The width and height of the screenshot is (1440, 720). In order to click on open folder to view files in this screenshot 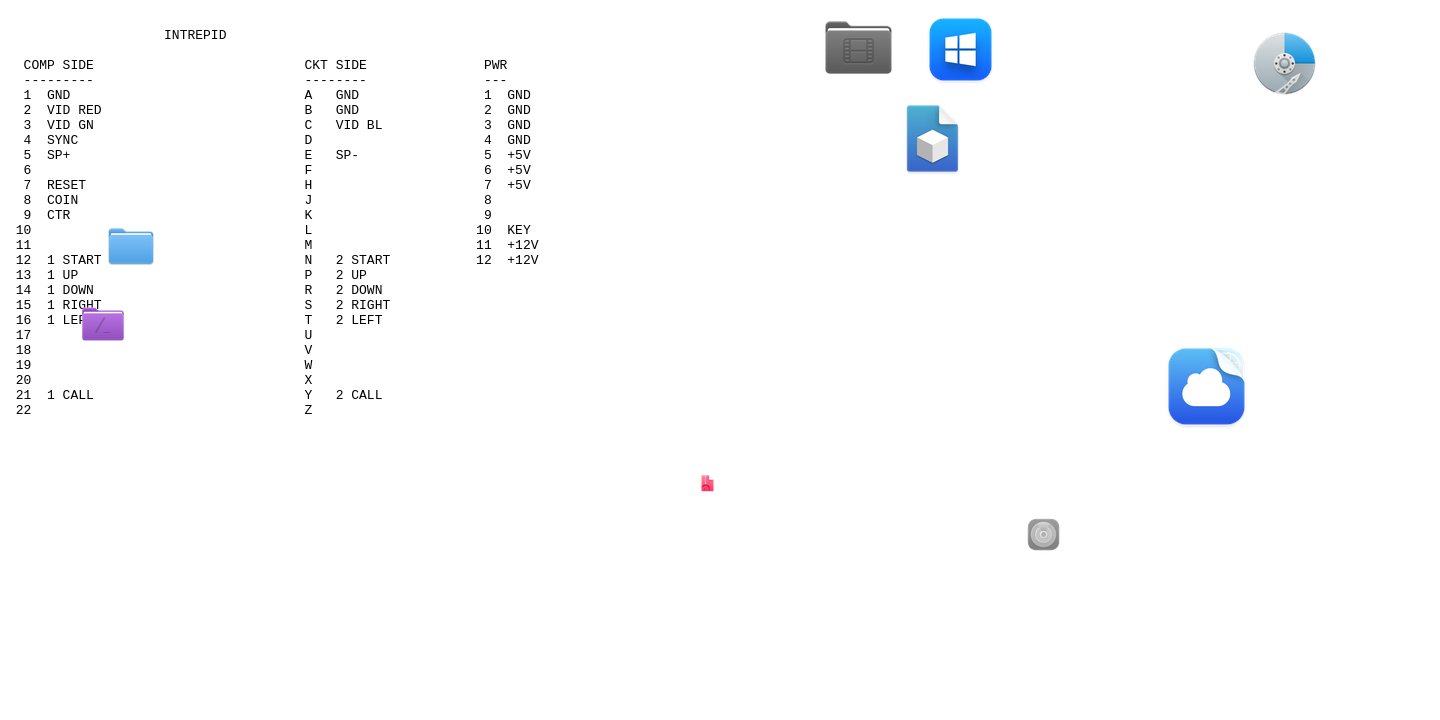, I will do `click(131, 246)`.